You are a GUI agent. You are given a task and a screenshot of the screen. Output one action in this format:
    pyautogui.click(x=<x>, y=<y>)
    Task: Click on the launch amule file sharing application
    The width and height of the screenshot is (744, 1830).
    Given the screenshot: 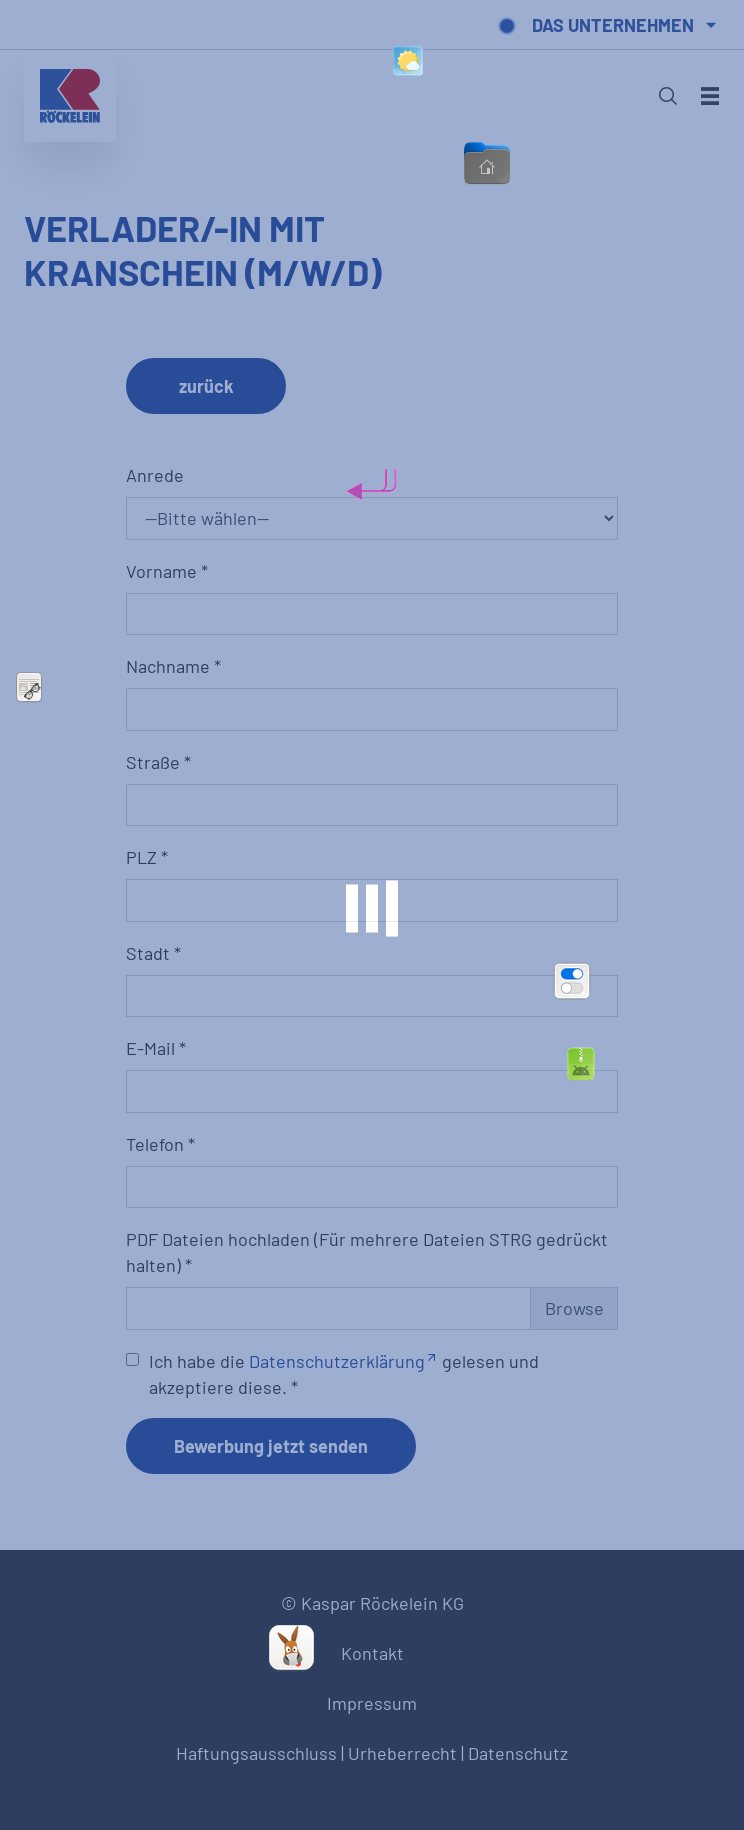 What is the action you would take?
    pyautogui.click(x=291, y=1647)
    